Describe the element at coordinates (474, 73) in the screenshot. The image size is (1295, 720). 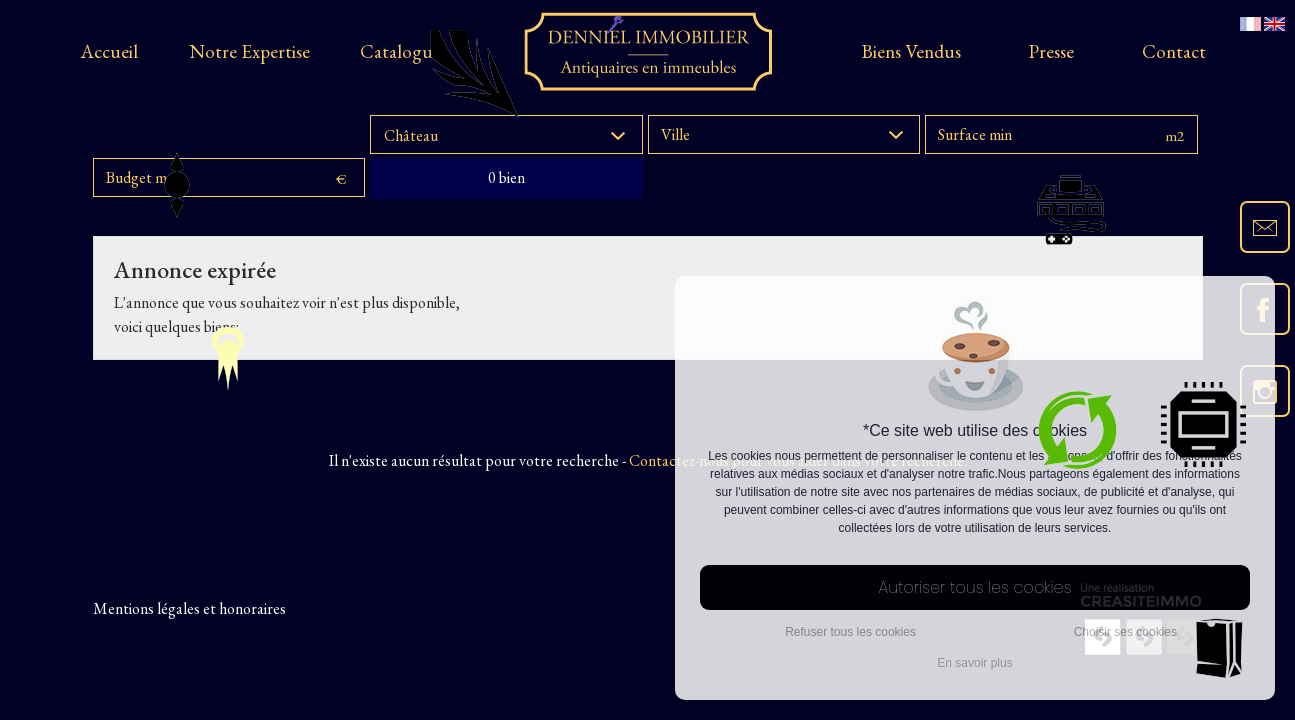
I see `damaged or broken projectile indicator` at that location.